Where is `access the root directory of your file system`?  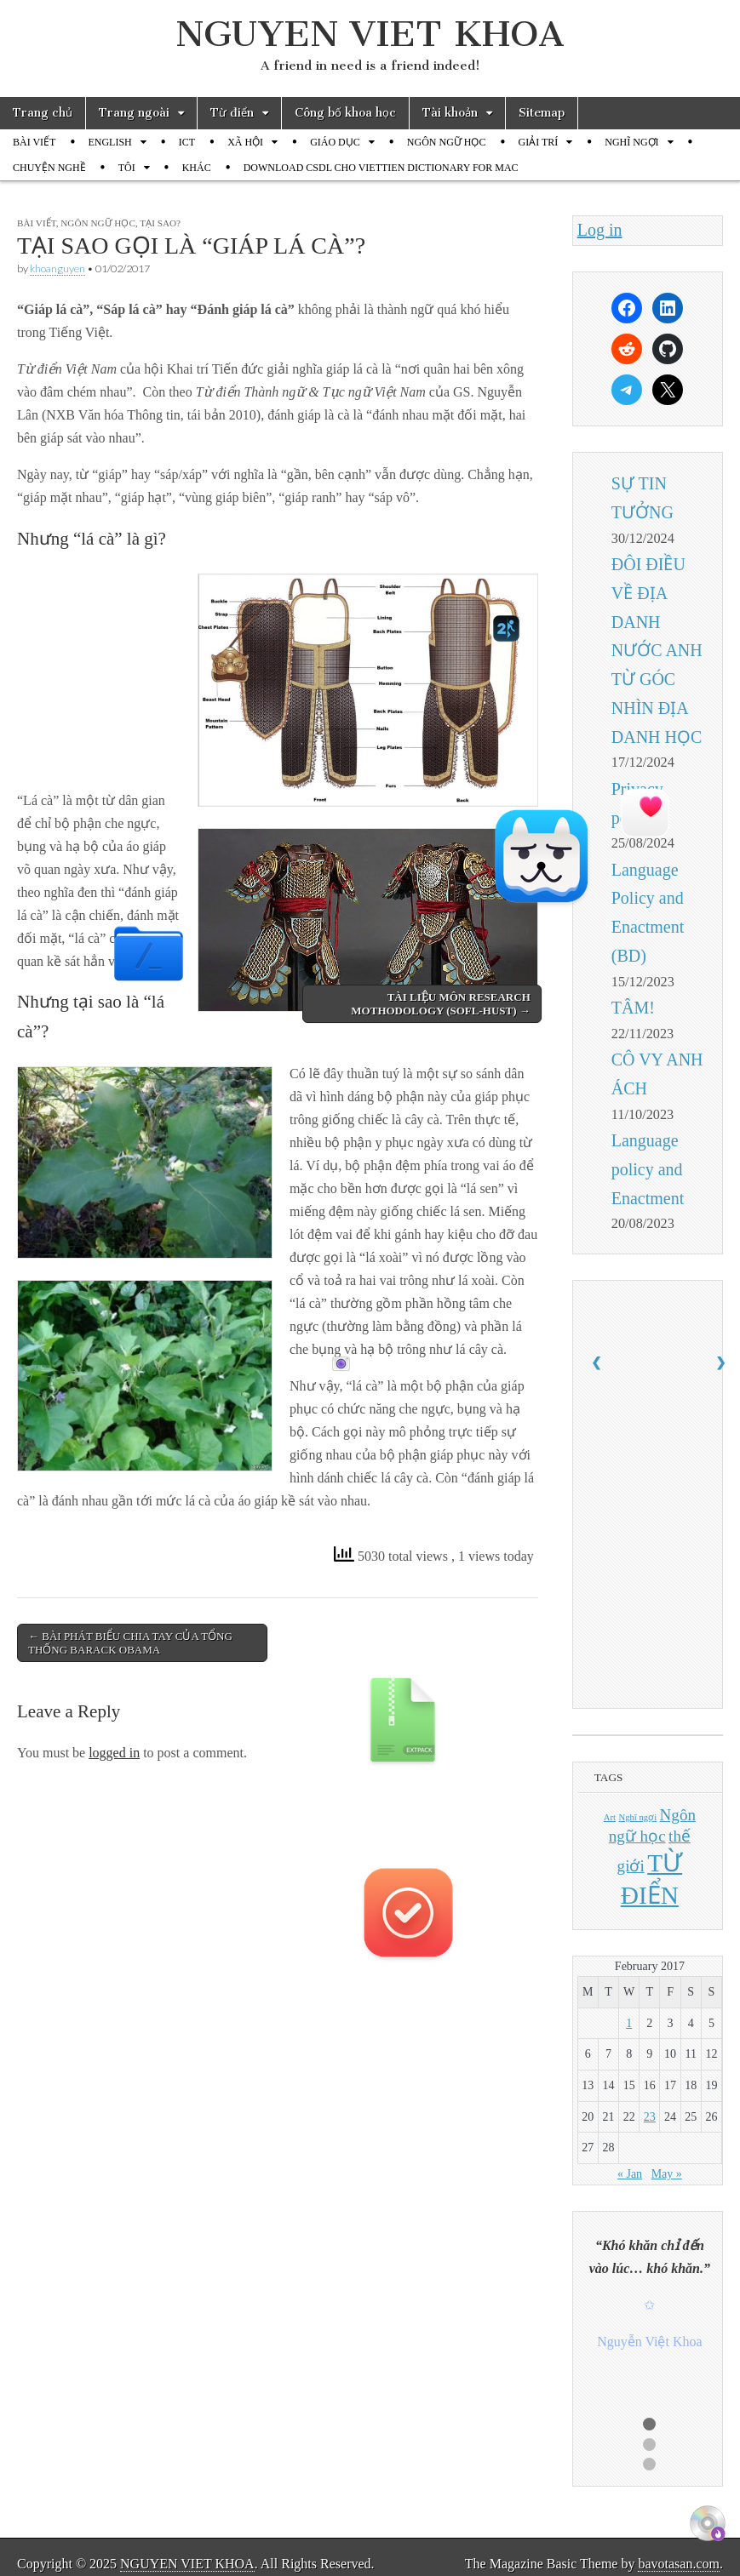
access the root directory of your file system is located at coordinates (148, 953).